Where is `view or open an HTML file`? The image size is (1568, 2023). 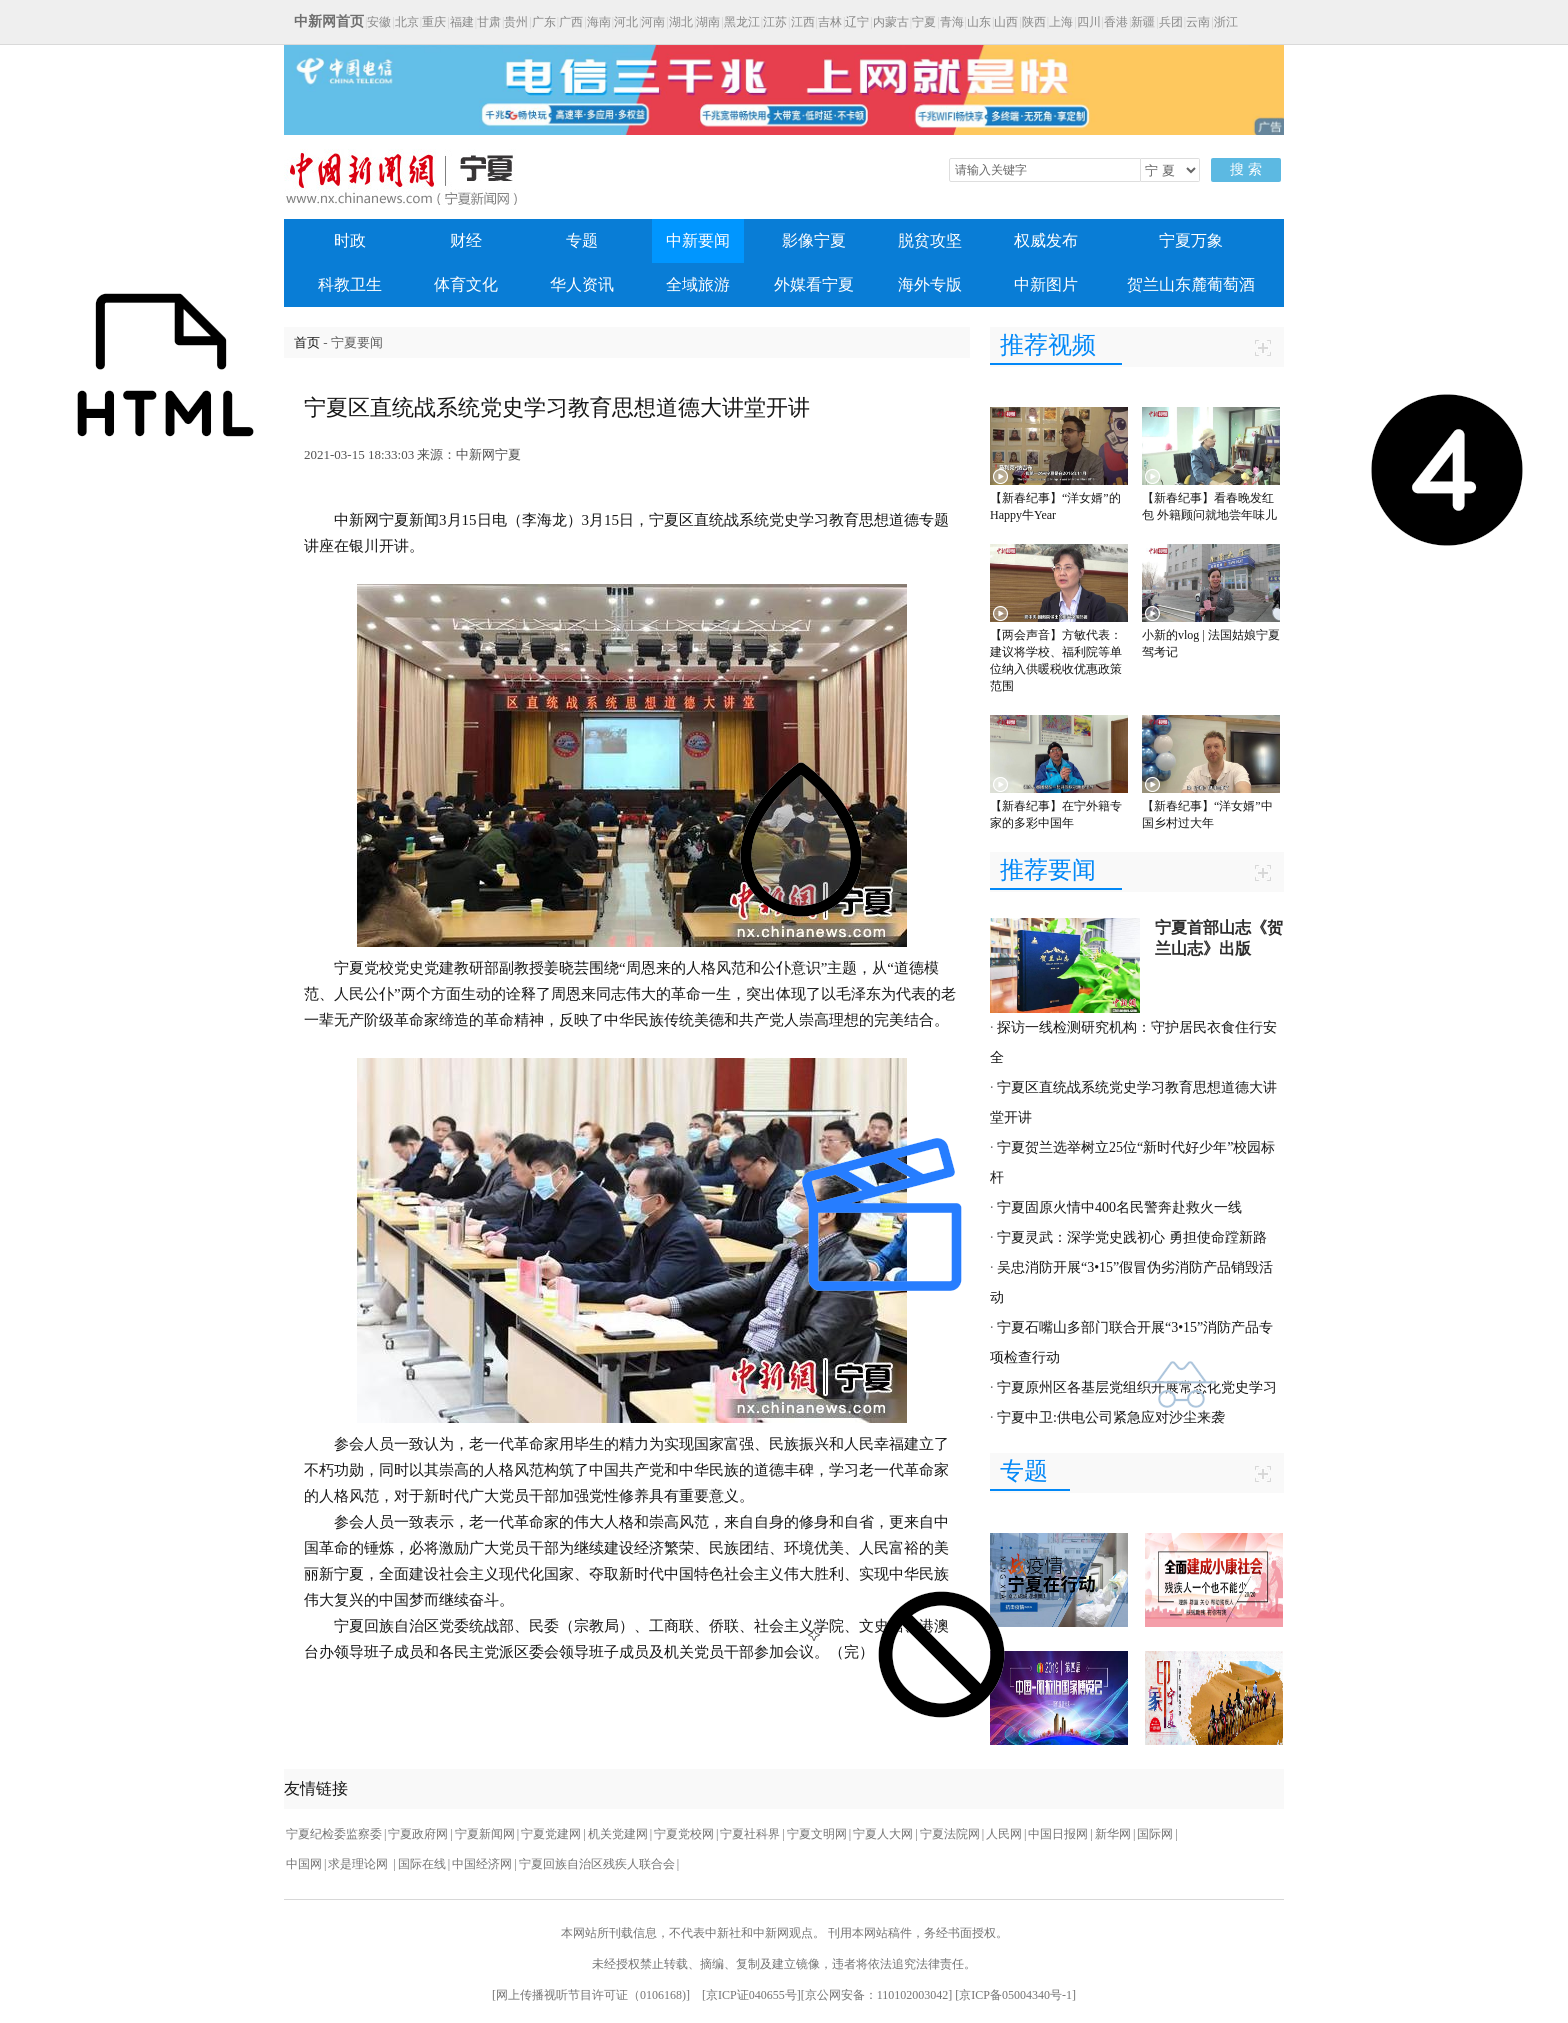
view or open an HTML file is located at coordinates (161, 371).